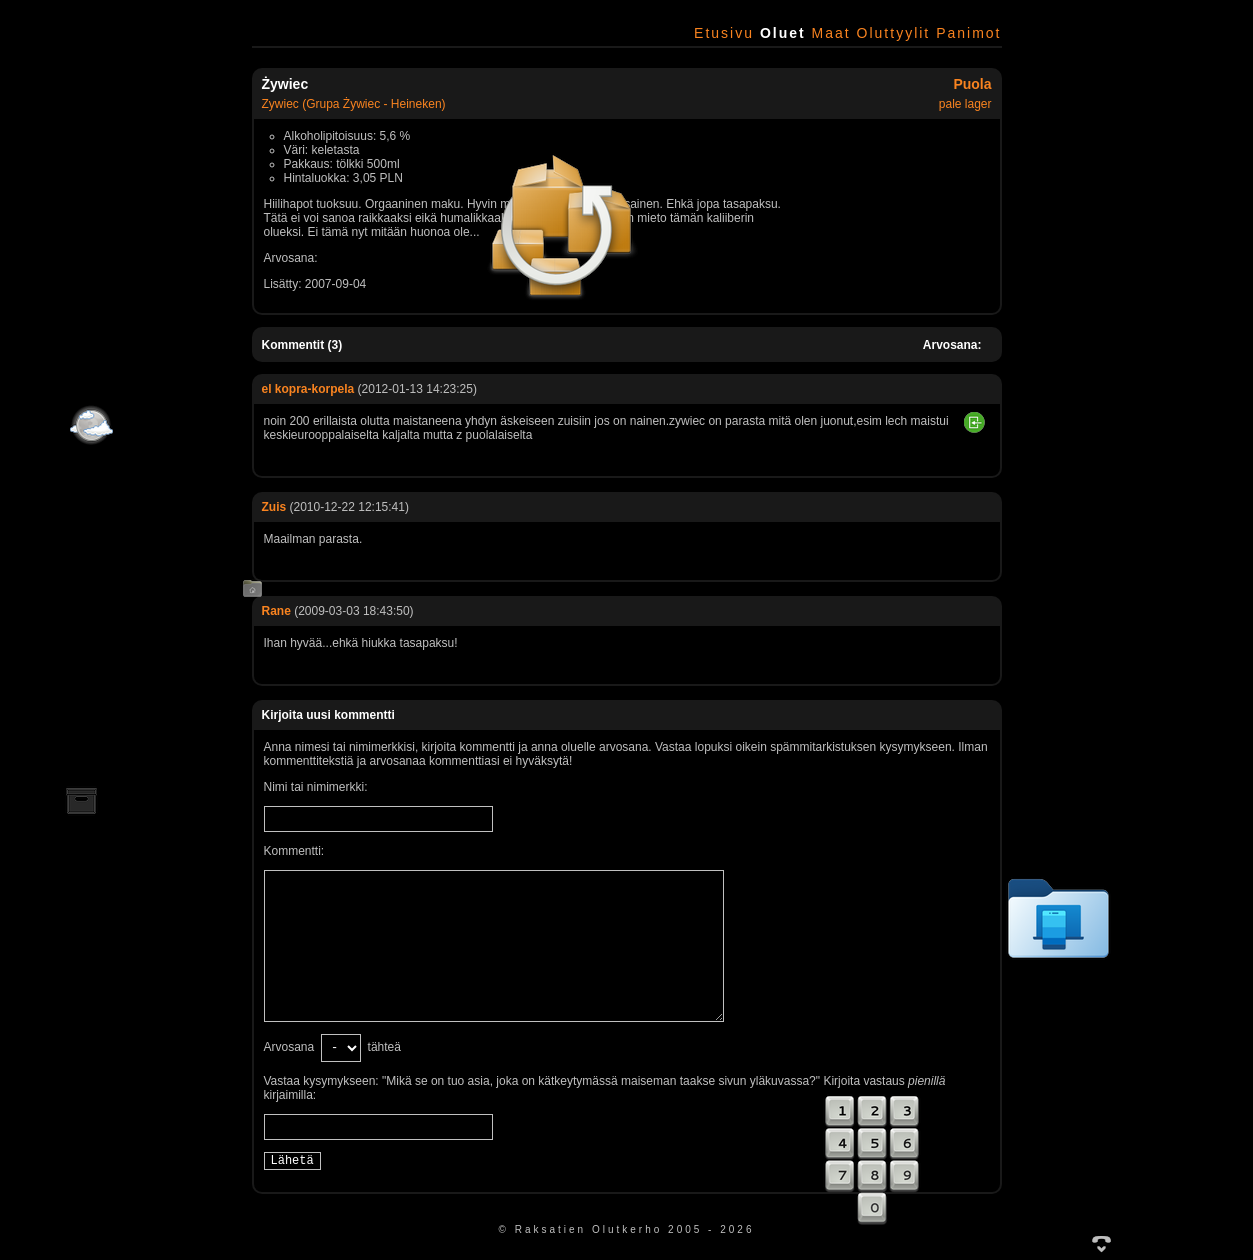 Image resolution: width=1253 pixels, height=1260 pixels. Describe the element at coordinates (81, 800) in the screenshot. I see `access archived emails` at that location.